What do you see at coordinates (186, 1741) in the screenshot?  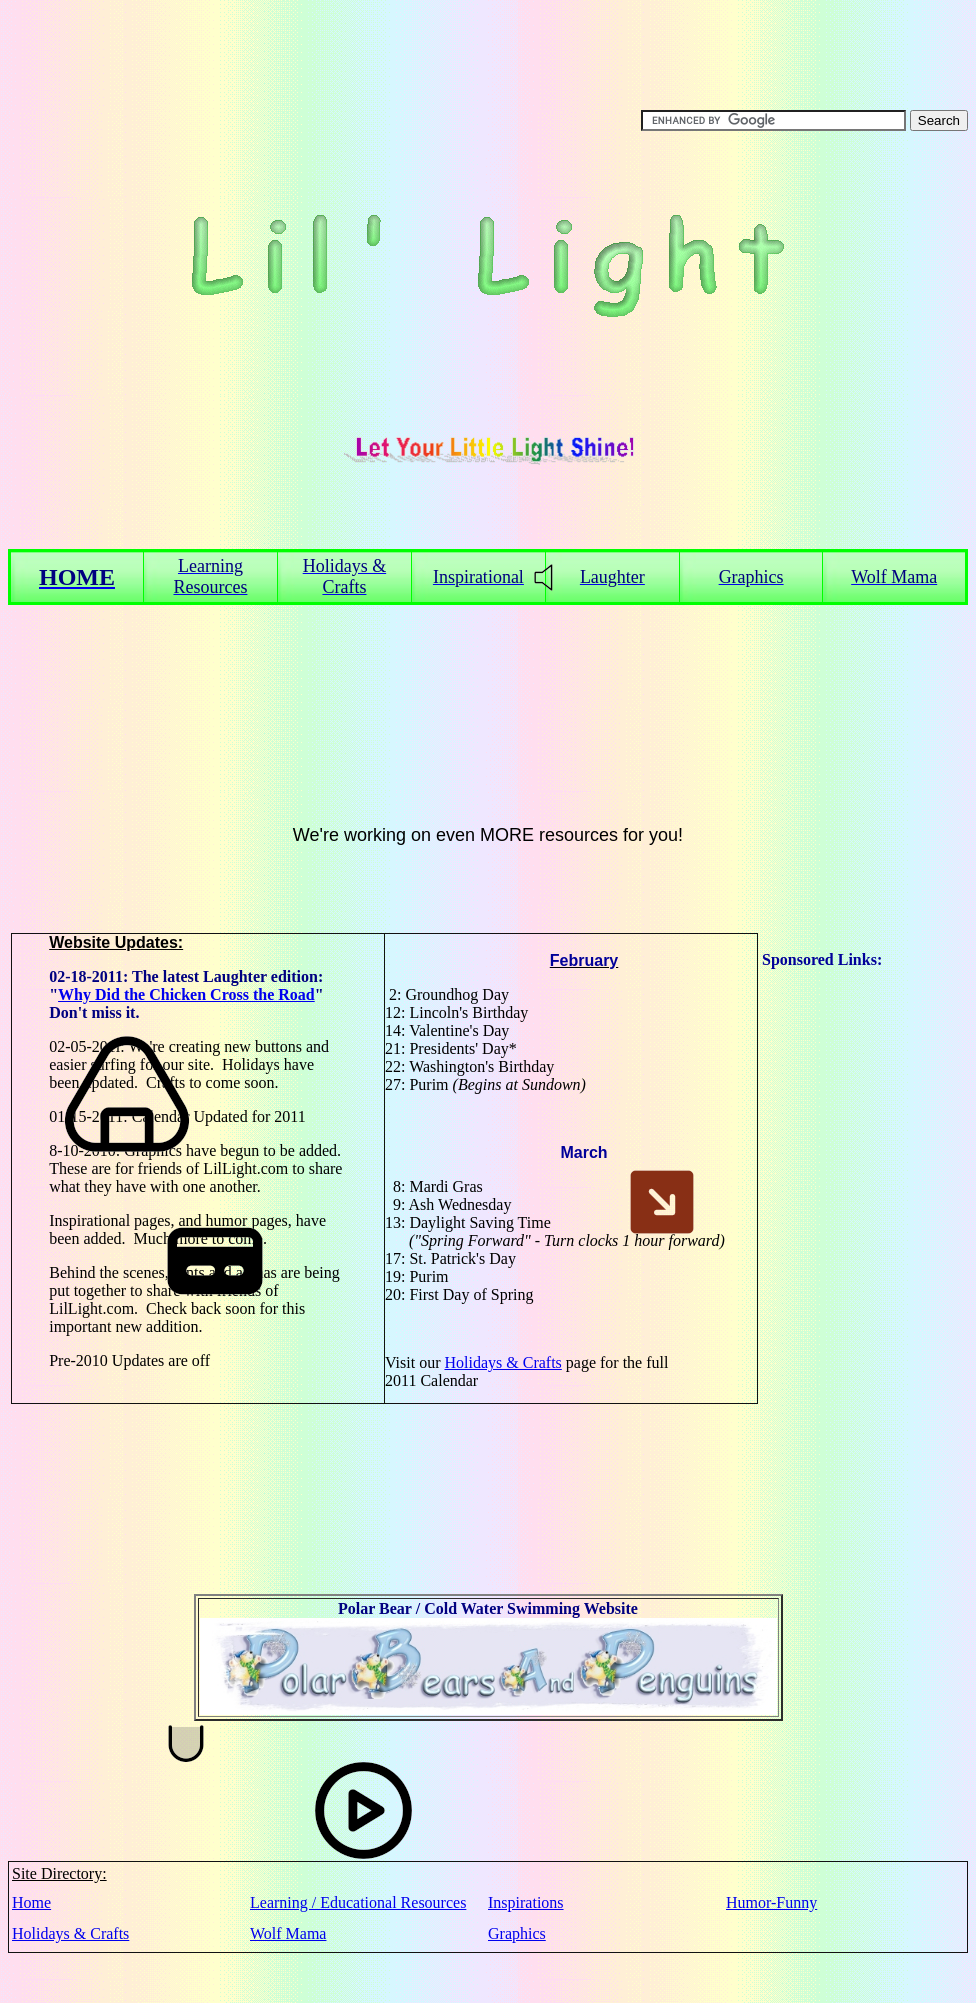 I see `combine or merge selected shapes` at bounding box center [186, 1741].